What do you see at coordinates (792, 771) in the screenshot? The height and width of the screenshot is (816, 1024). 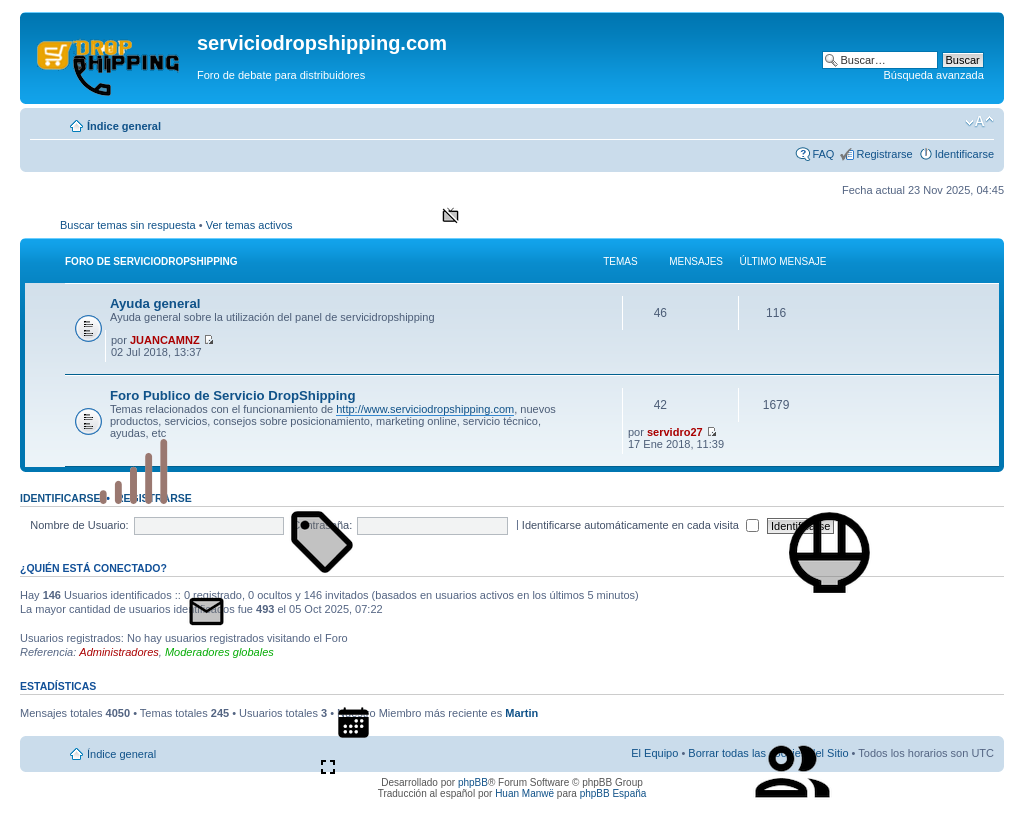 I see `view contacts or people list` at bounding box center [792, 771].